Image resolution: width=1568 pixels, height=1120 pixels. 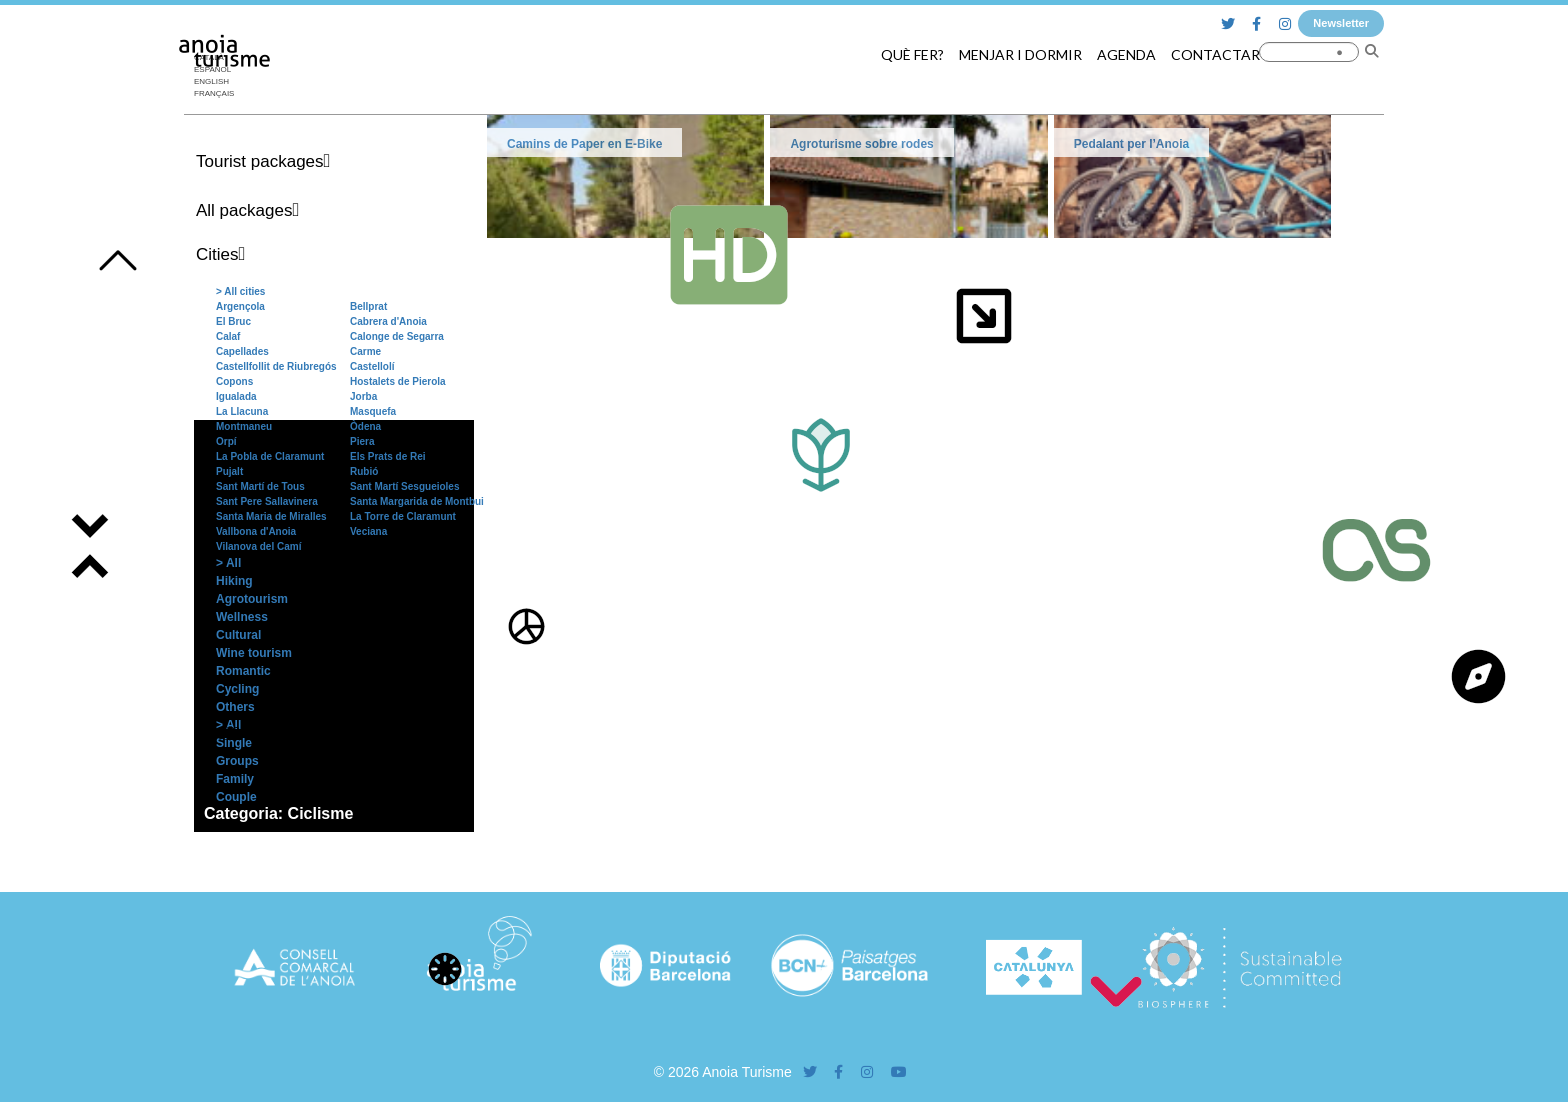 I want to click on connect to Last.fm account, so click(x=1376, y=548).